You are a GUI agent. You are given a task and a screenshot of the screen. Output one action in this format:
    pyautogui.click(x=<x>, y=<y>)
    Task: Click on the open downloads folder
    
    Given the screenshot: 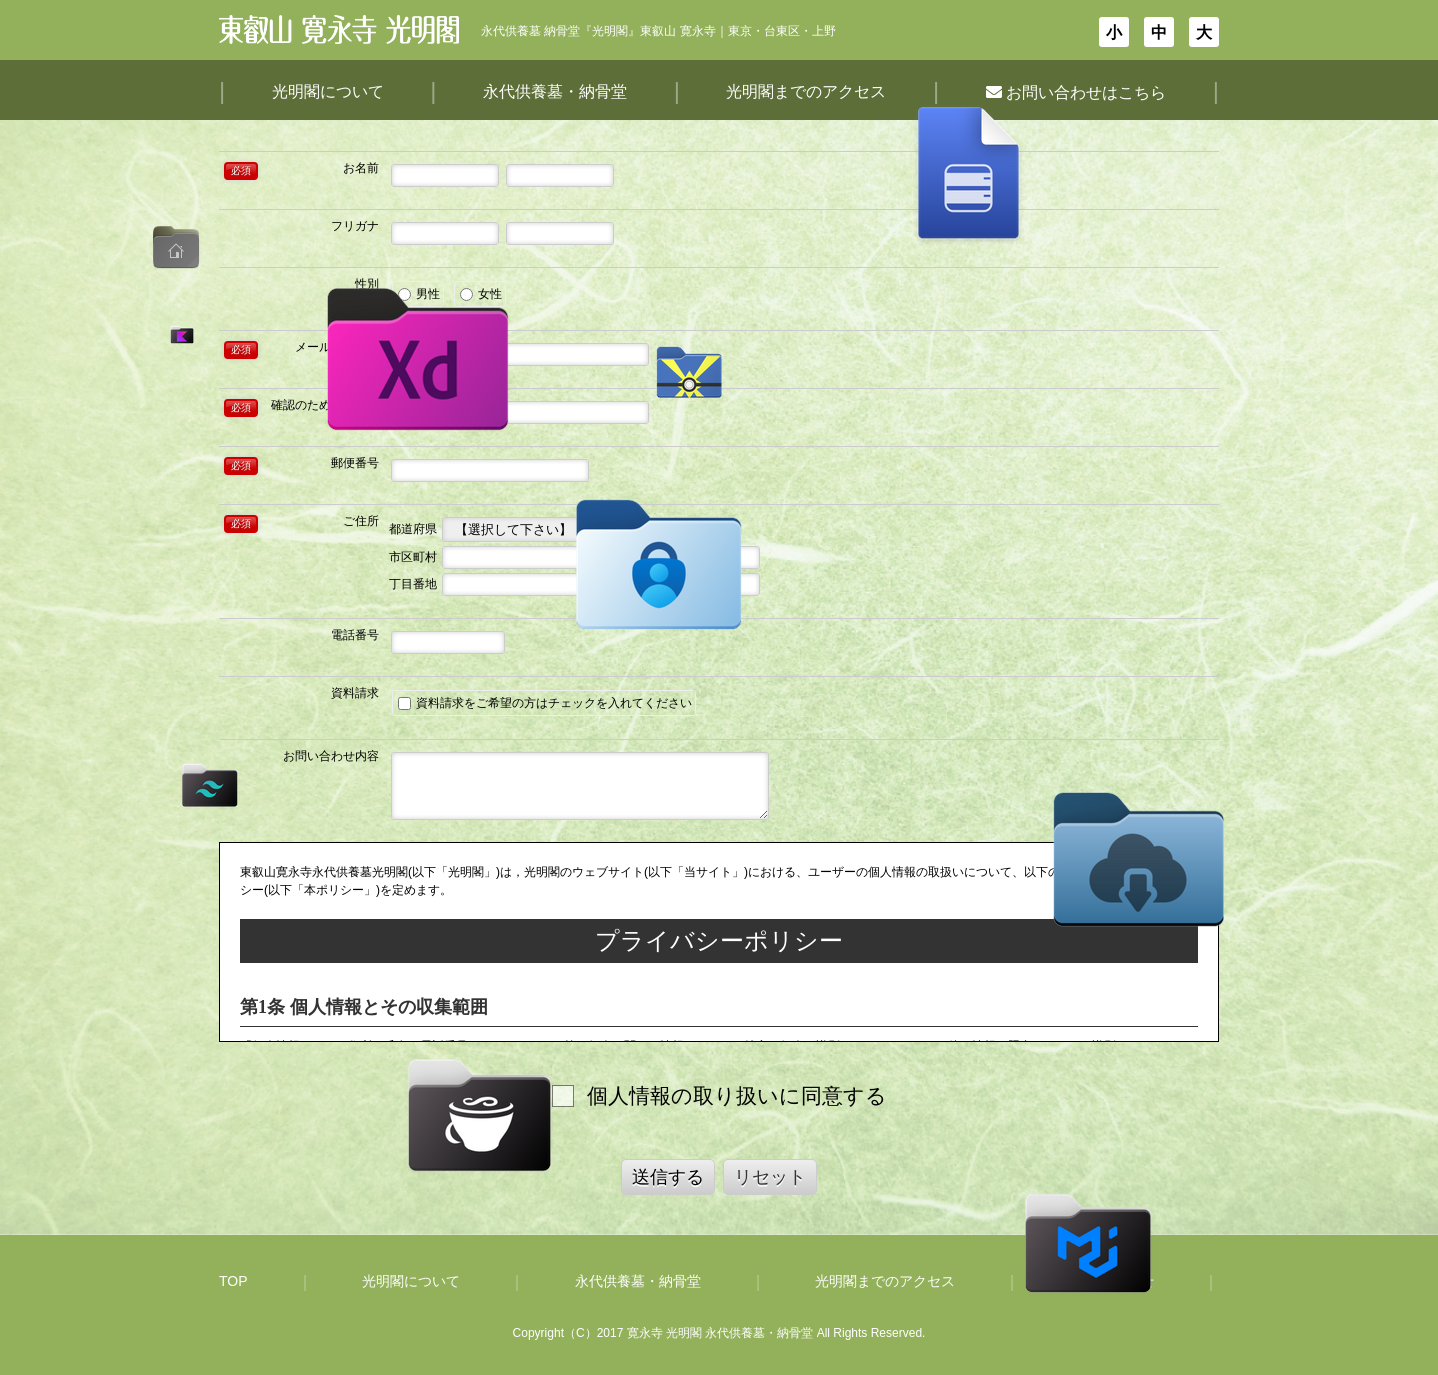 What is the action you would take?
    pyautogui.click(x=1138, y=864)
    